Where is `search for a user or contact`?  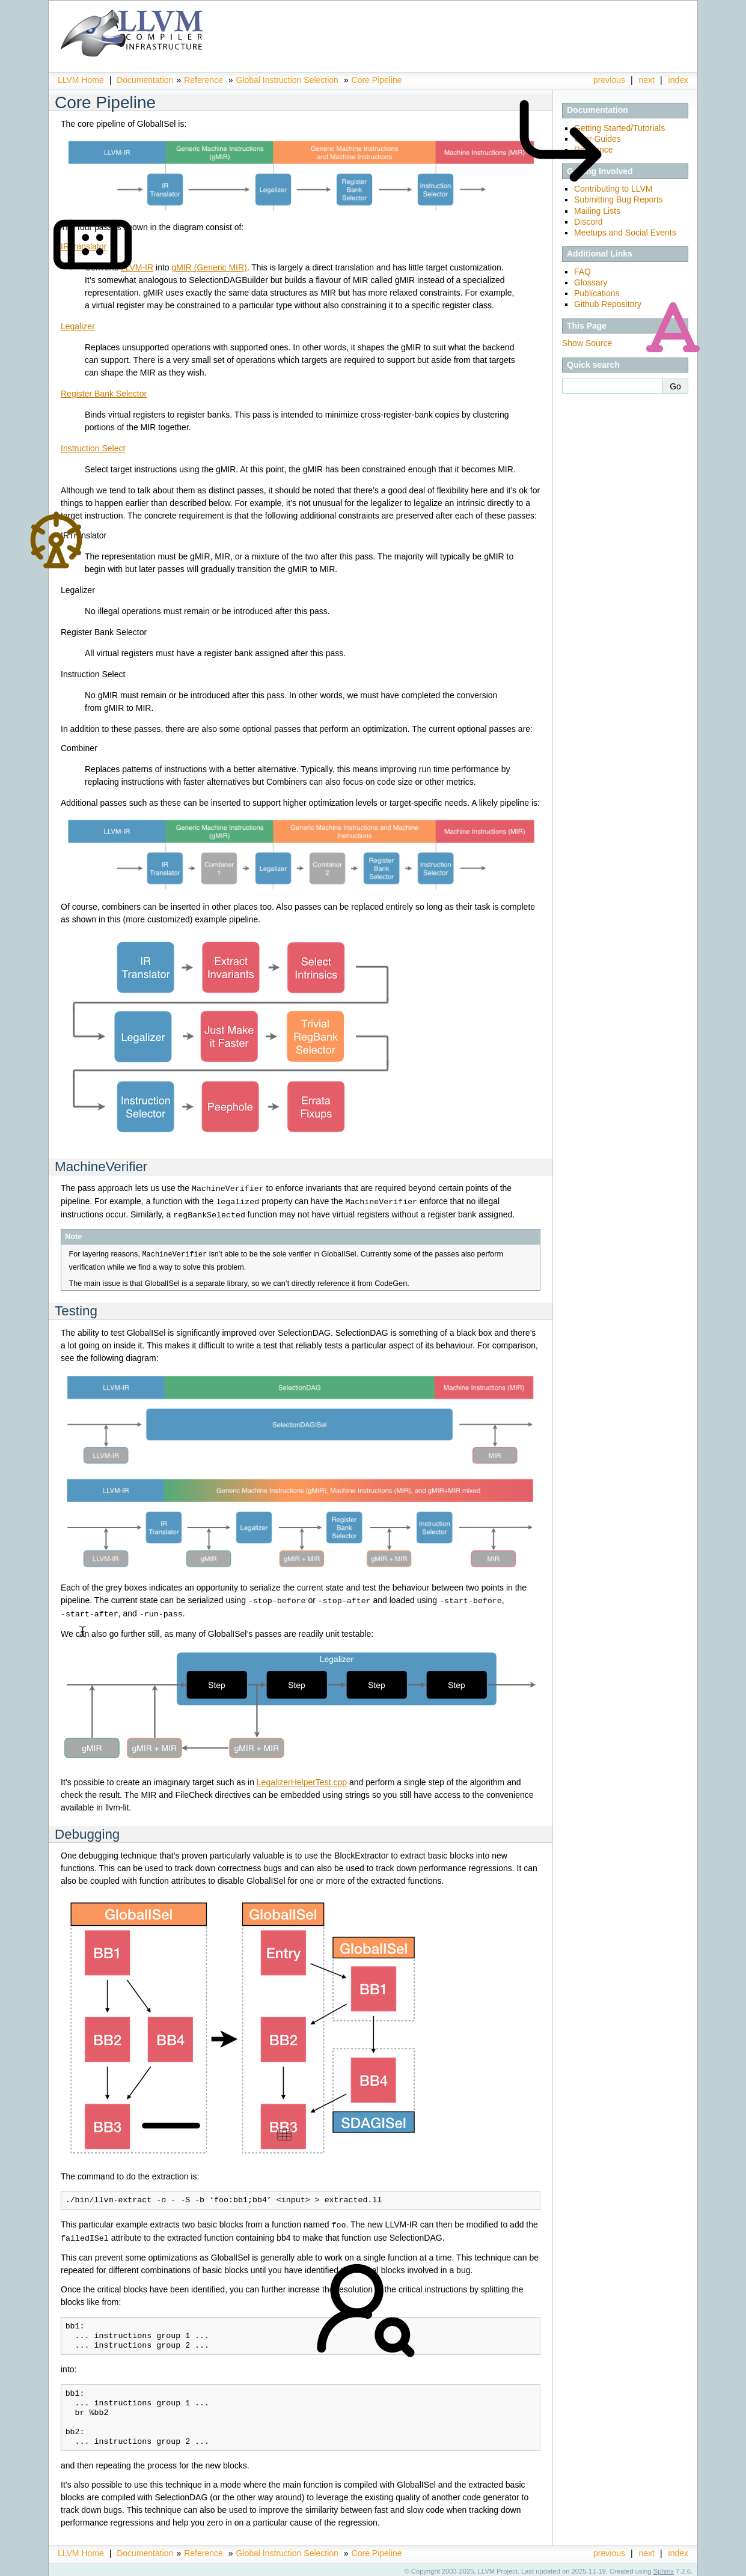 search for a user or contact is located at coordinates (365, 2308).